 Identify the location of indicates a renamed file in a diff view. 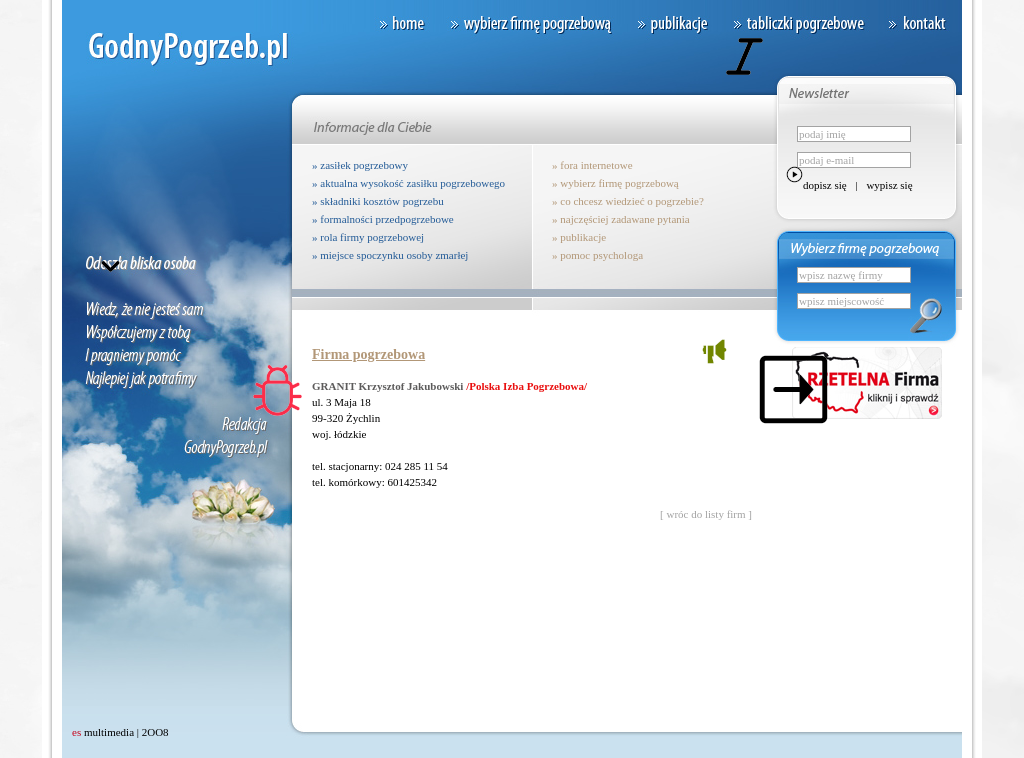
(793, 389).